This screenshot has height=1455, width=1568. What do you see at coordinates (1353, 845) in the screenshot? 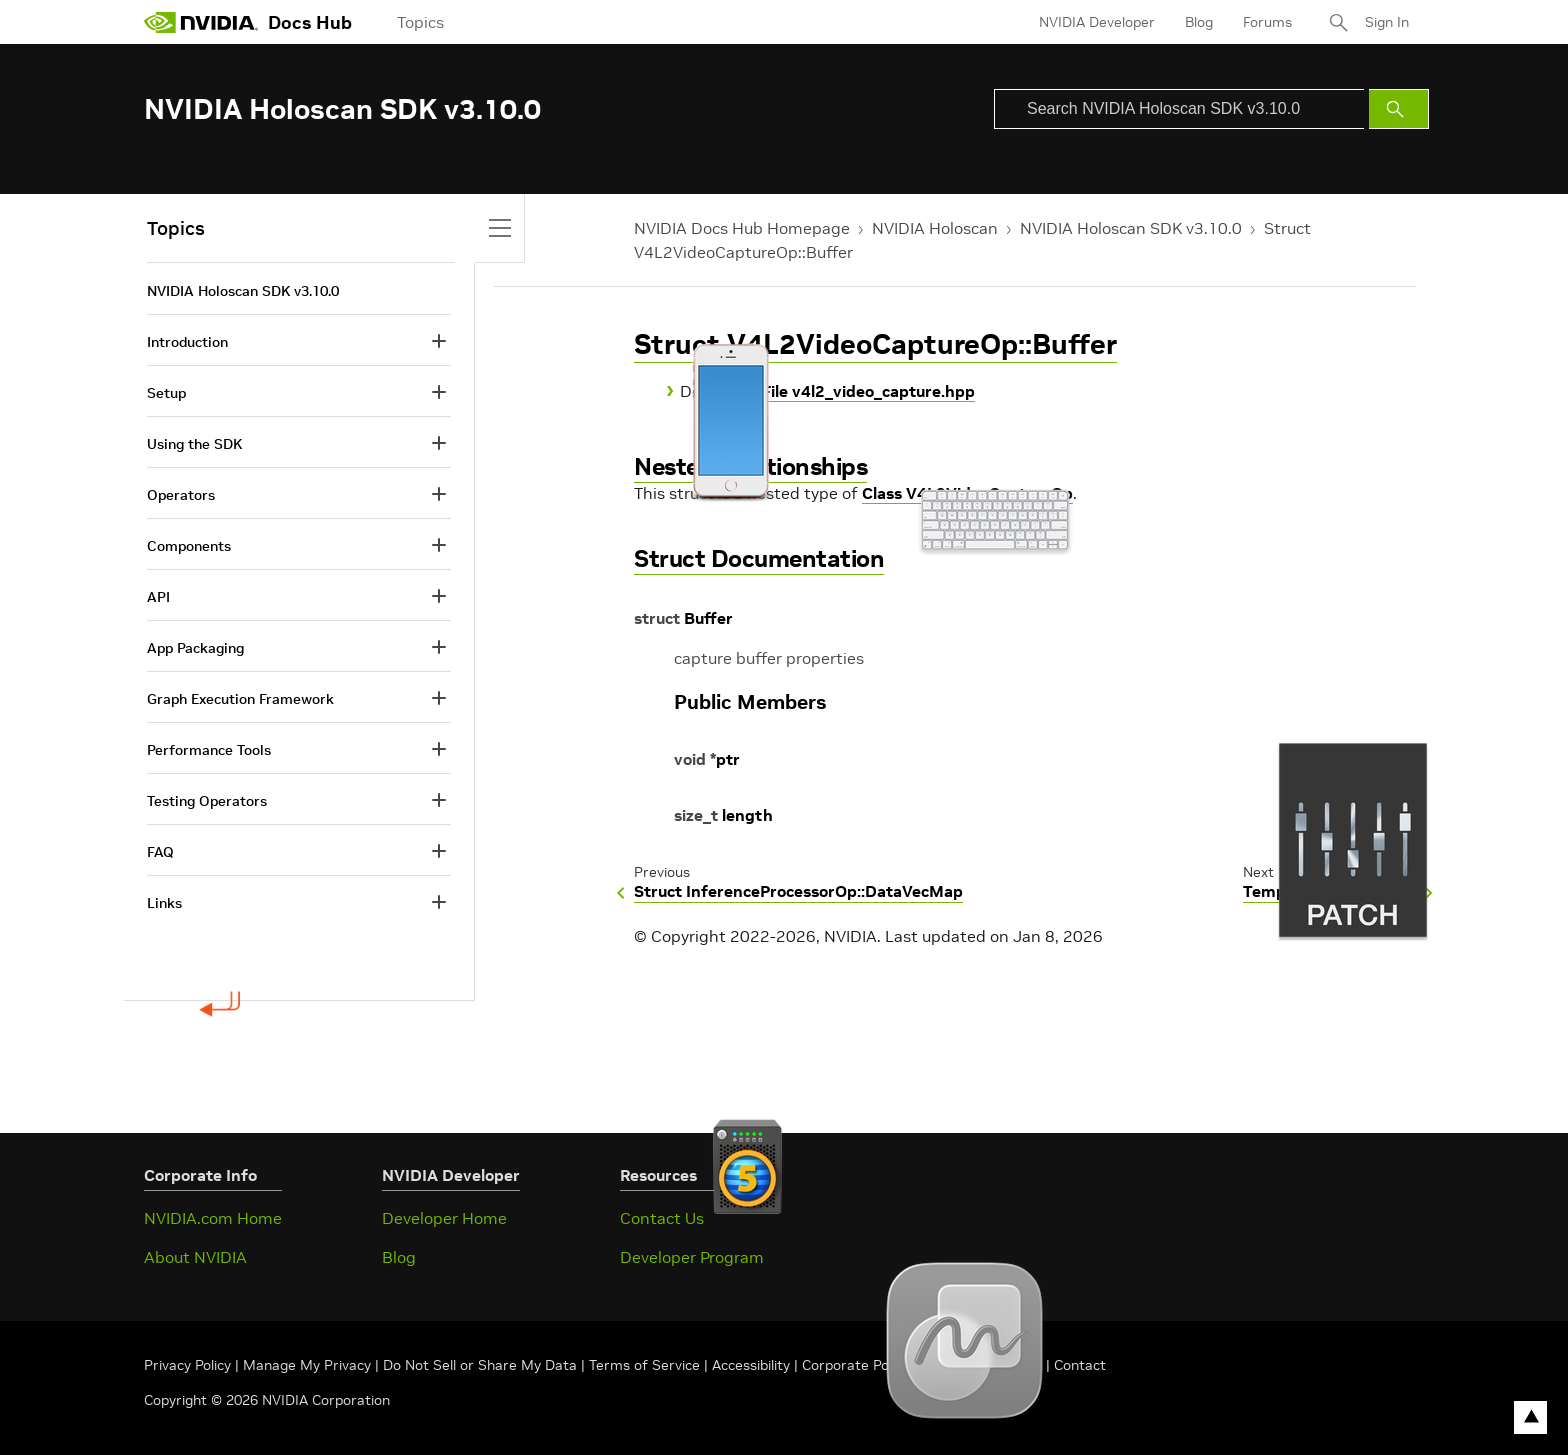
I see `open patch settings in GarageBand` at bounding box center [1353, 845].